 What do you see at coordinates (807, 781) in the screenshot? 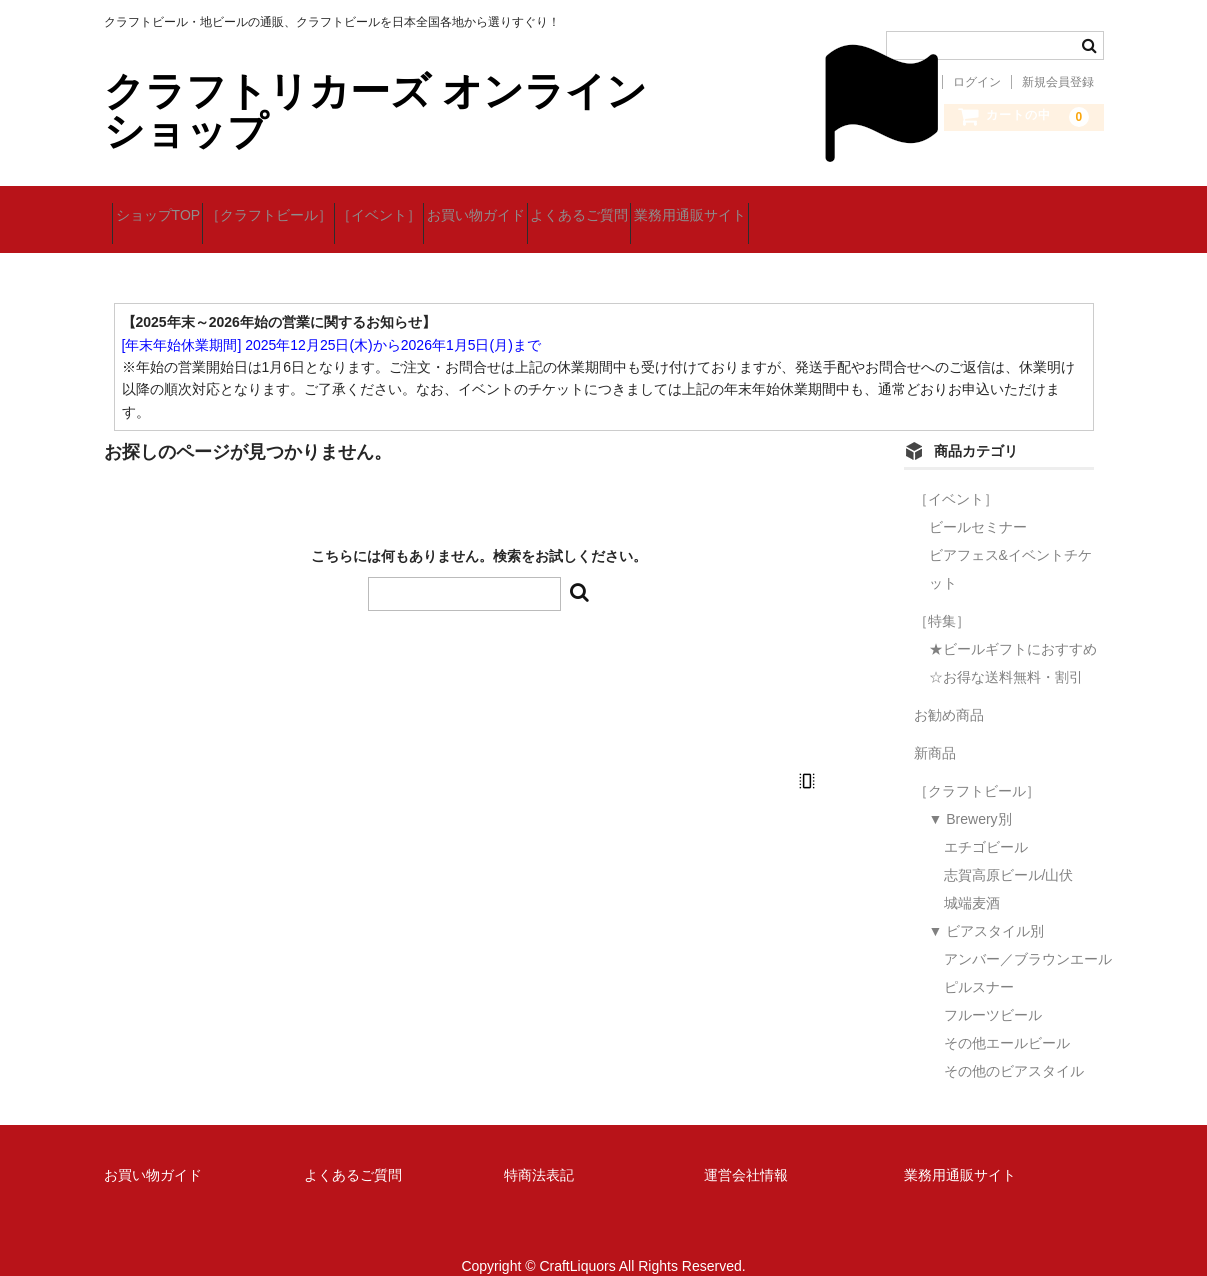
I see `view container or box element` at bounding box center [807, 781].